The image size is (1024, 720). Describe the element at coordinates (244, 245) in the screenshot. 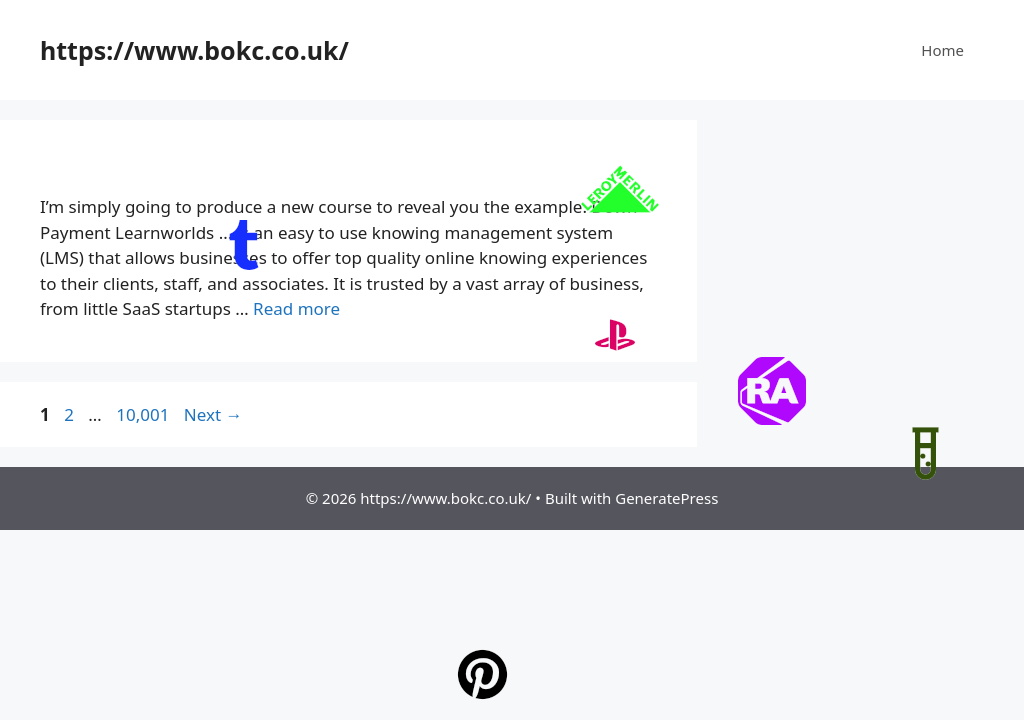

I see `open Tumblr app` at that location.